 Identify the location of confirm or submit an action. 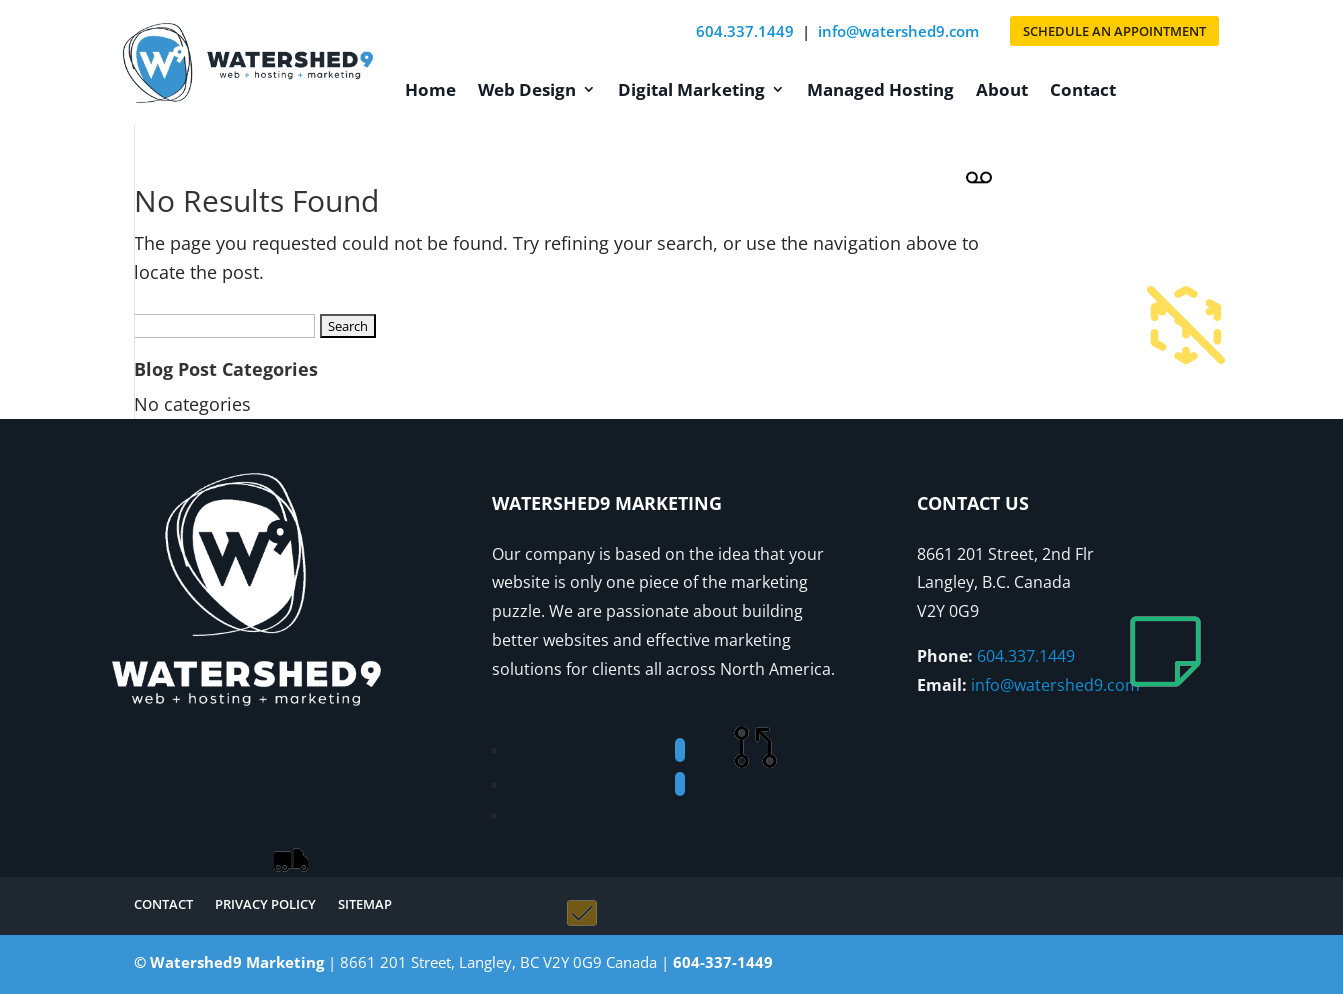
(582, 913).